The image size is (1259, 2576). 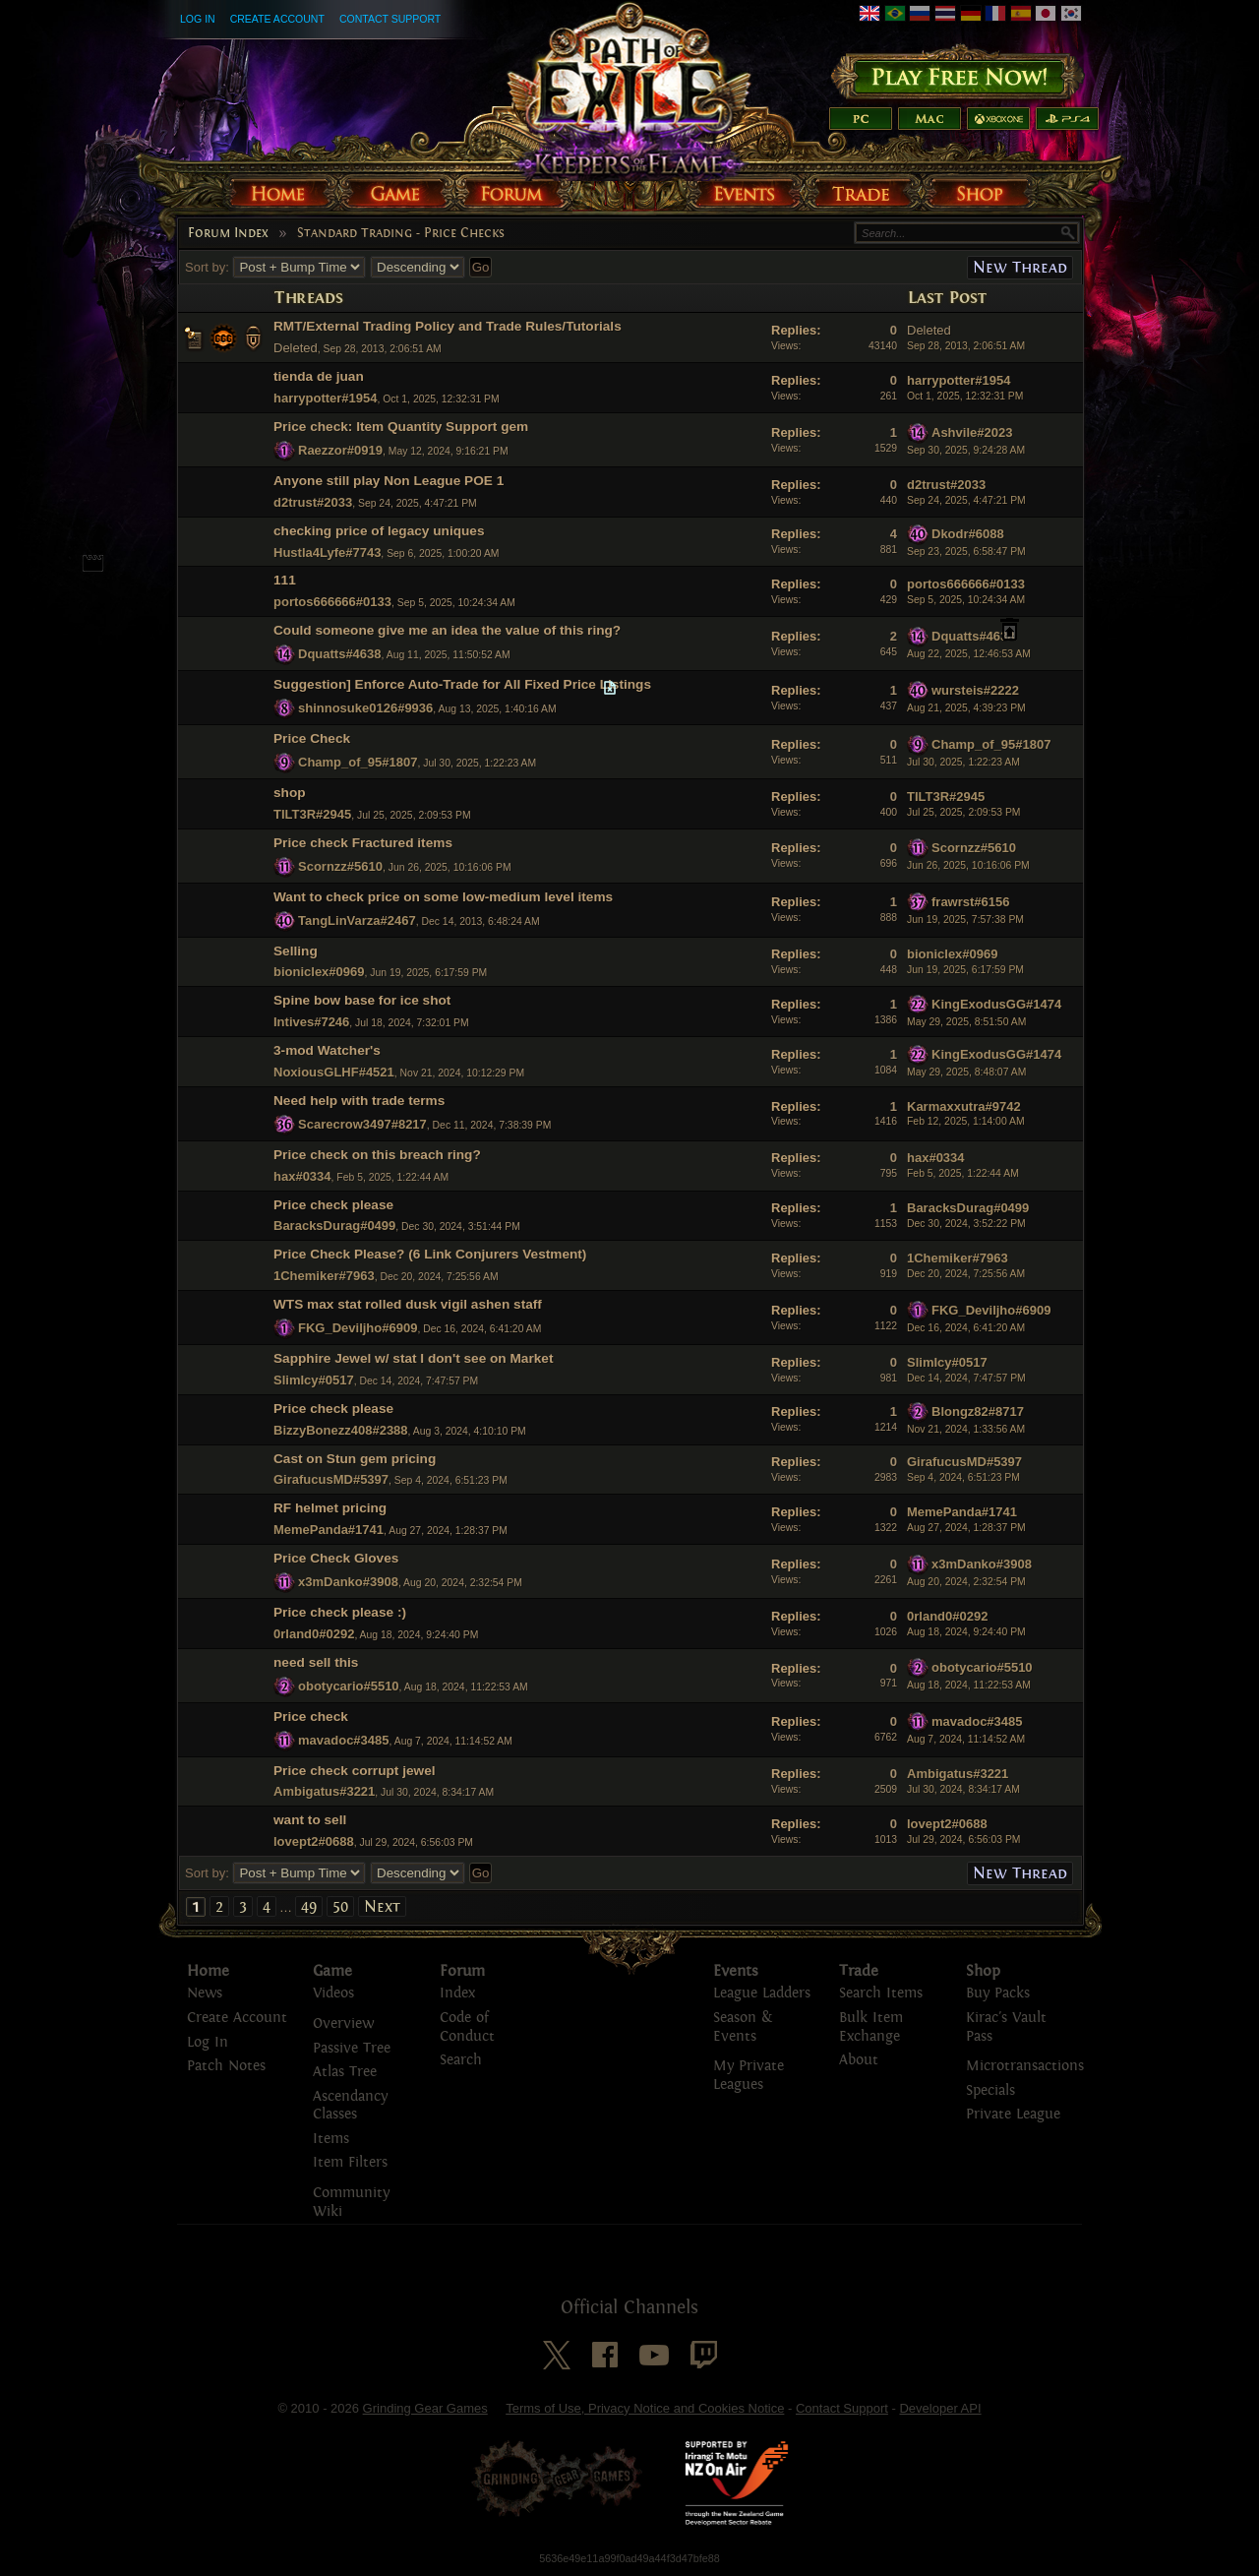 What do you see at coordinates (1009, 629) in the screenshot?
I see `restore a deleted item from trash` at bounding box center [1009, 629].